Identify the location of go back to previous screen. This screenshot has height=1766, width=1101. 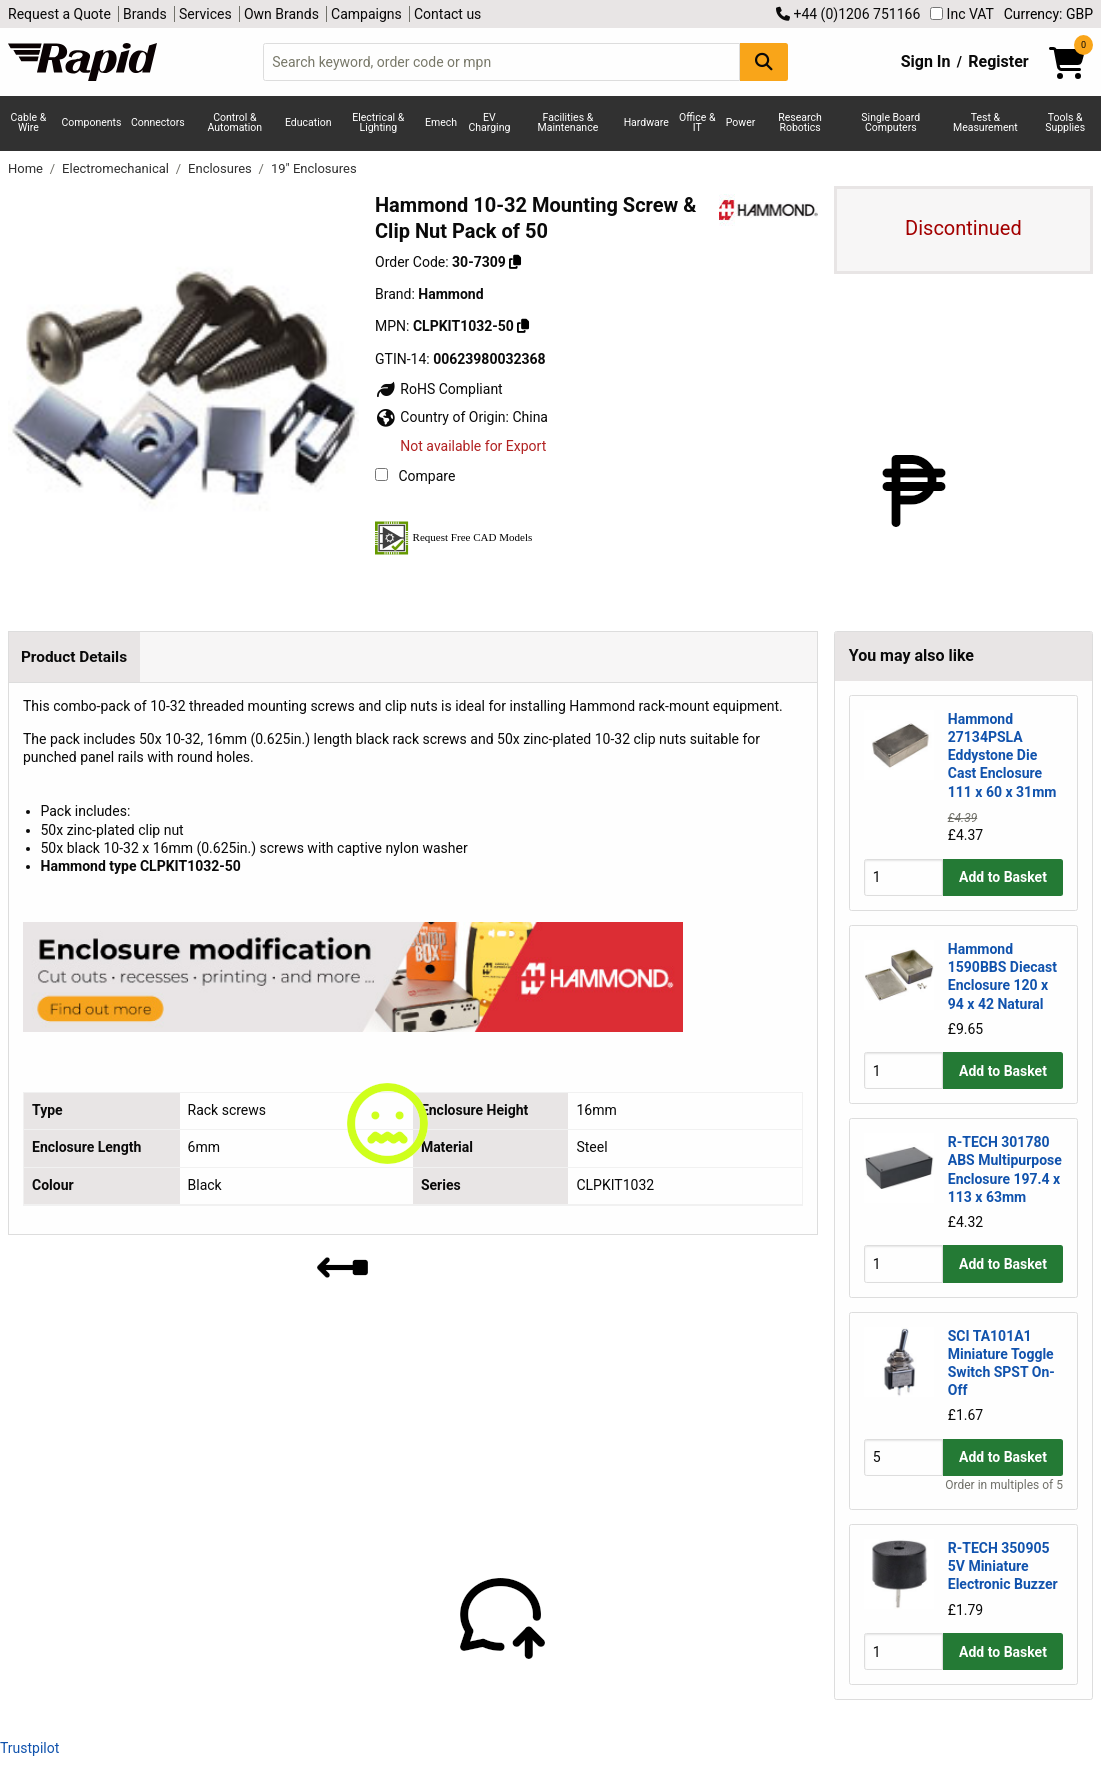
(342, 1267).